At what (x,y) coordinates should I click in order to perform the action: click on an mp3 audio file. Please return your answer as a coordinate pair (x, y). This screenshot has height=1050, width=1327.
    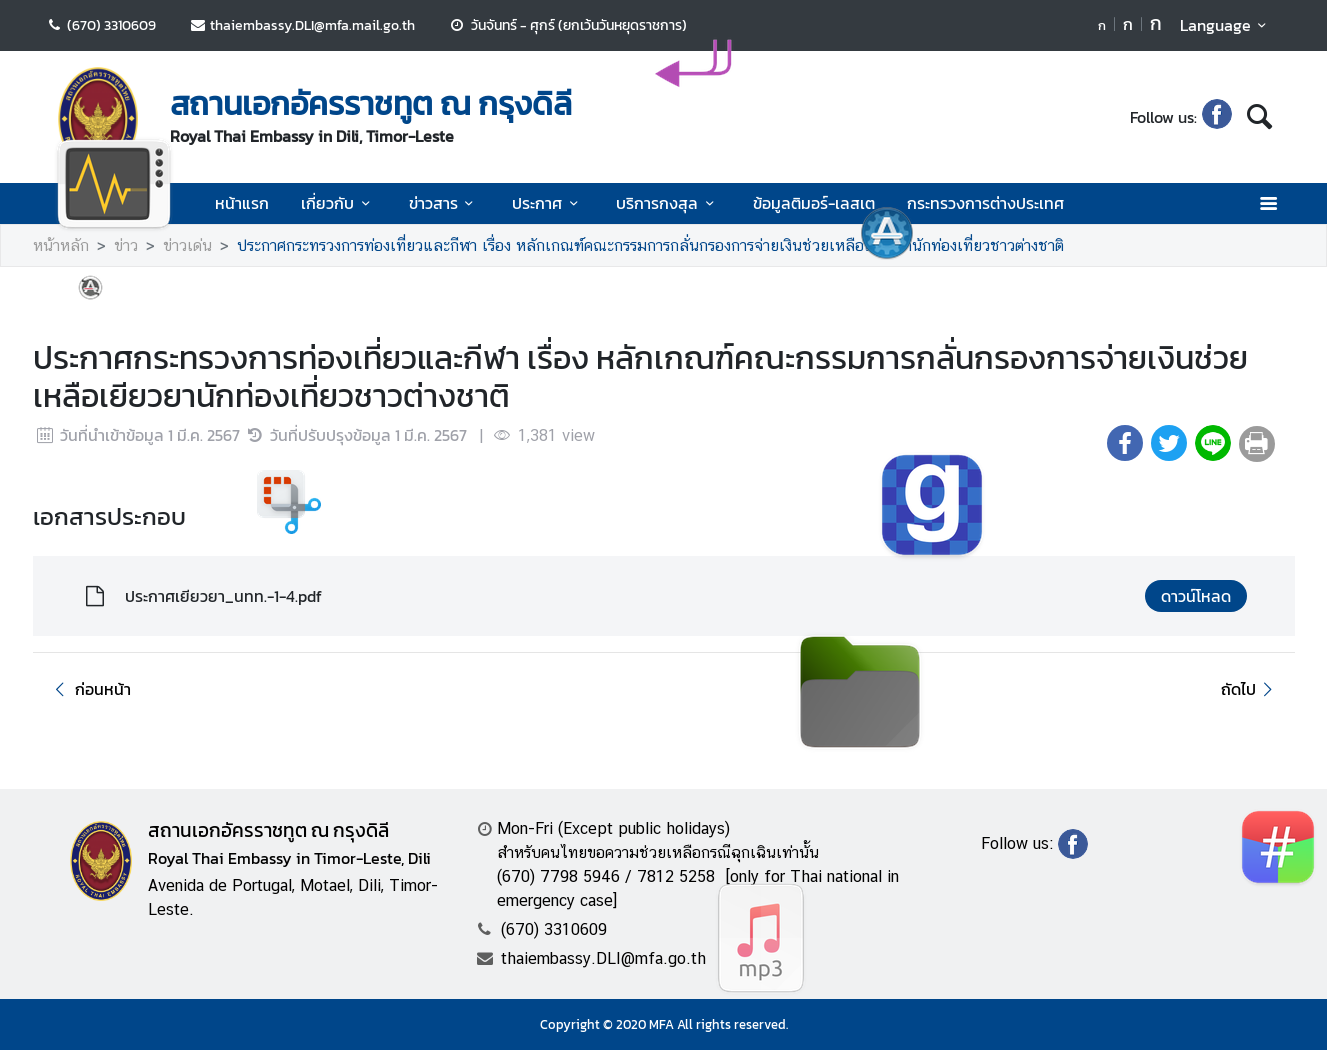
    Looking at the image, I should click on (761, 938).